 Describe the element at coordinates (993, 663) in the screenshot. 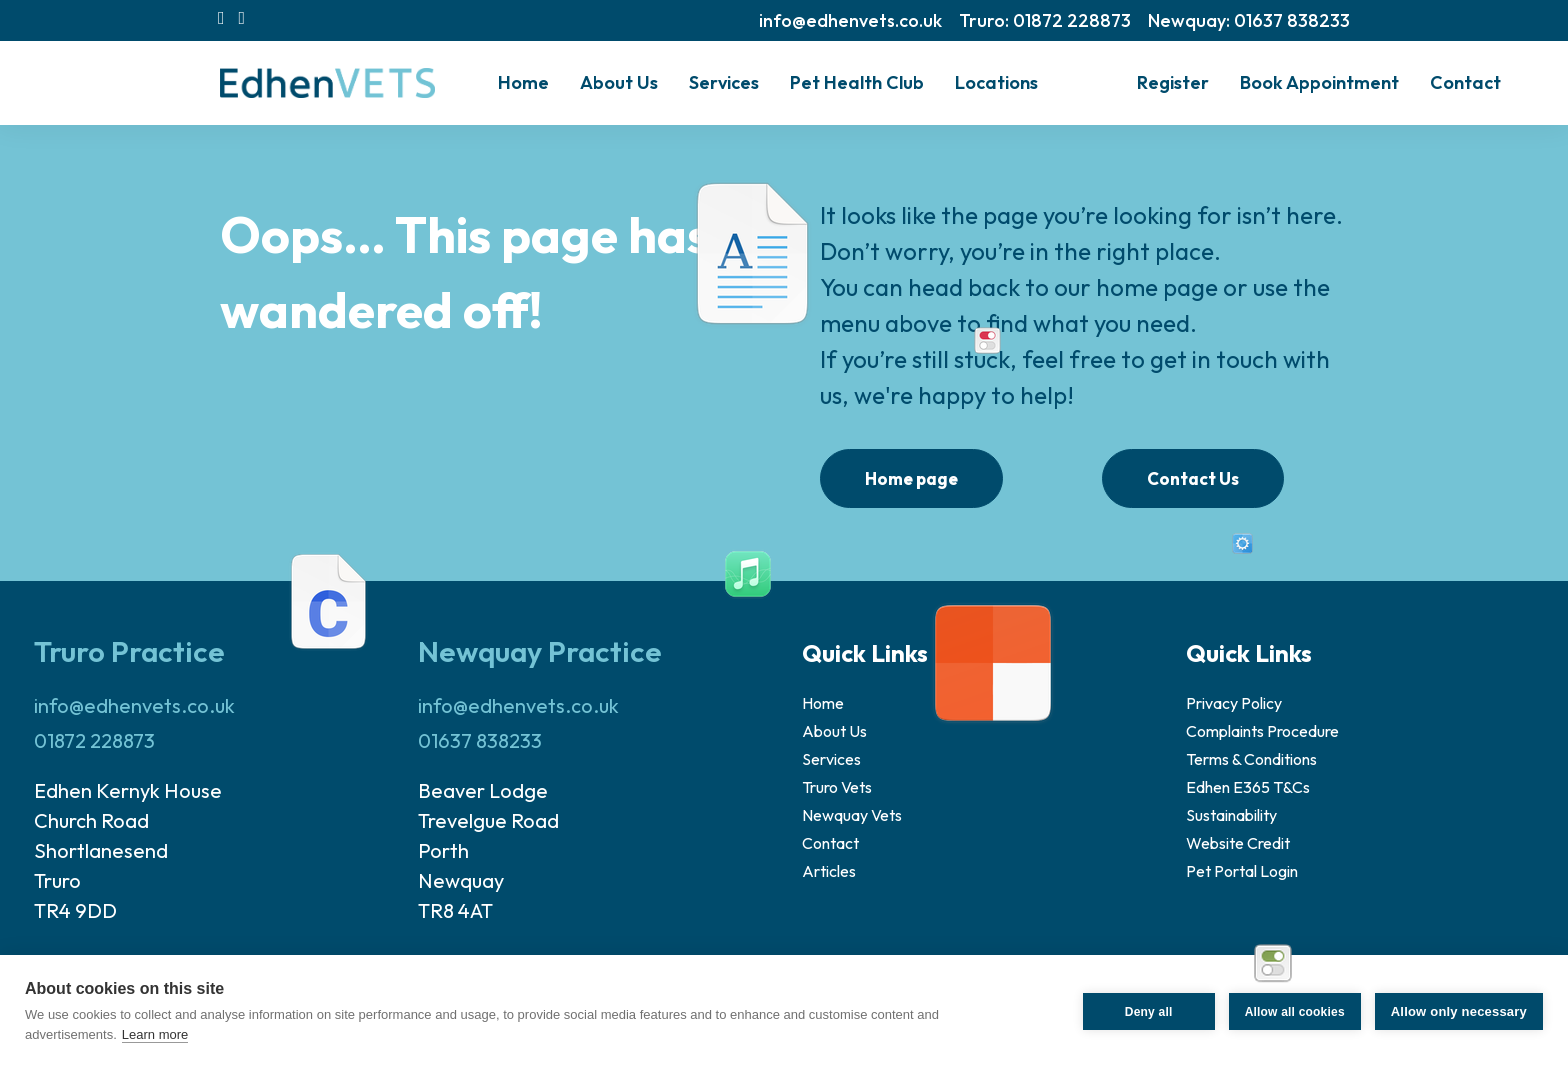

I see `switch to the bottom-right workspace` at that location.